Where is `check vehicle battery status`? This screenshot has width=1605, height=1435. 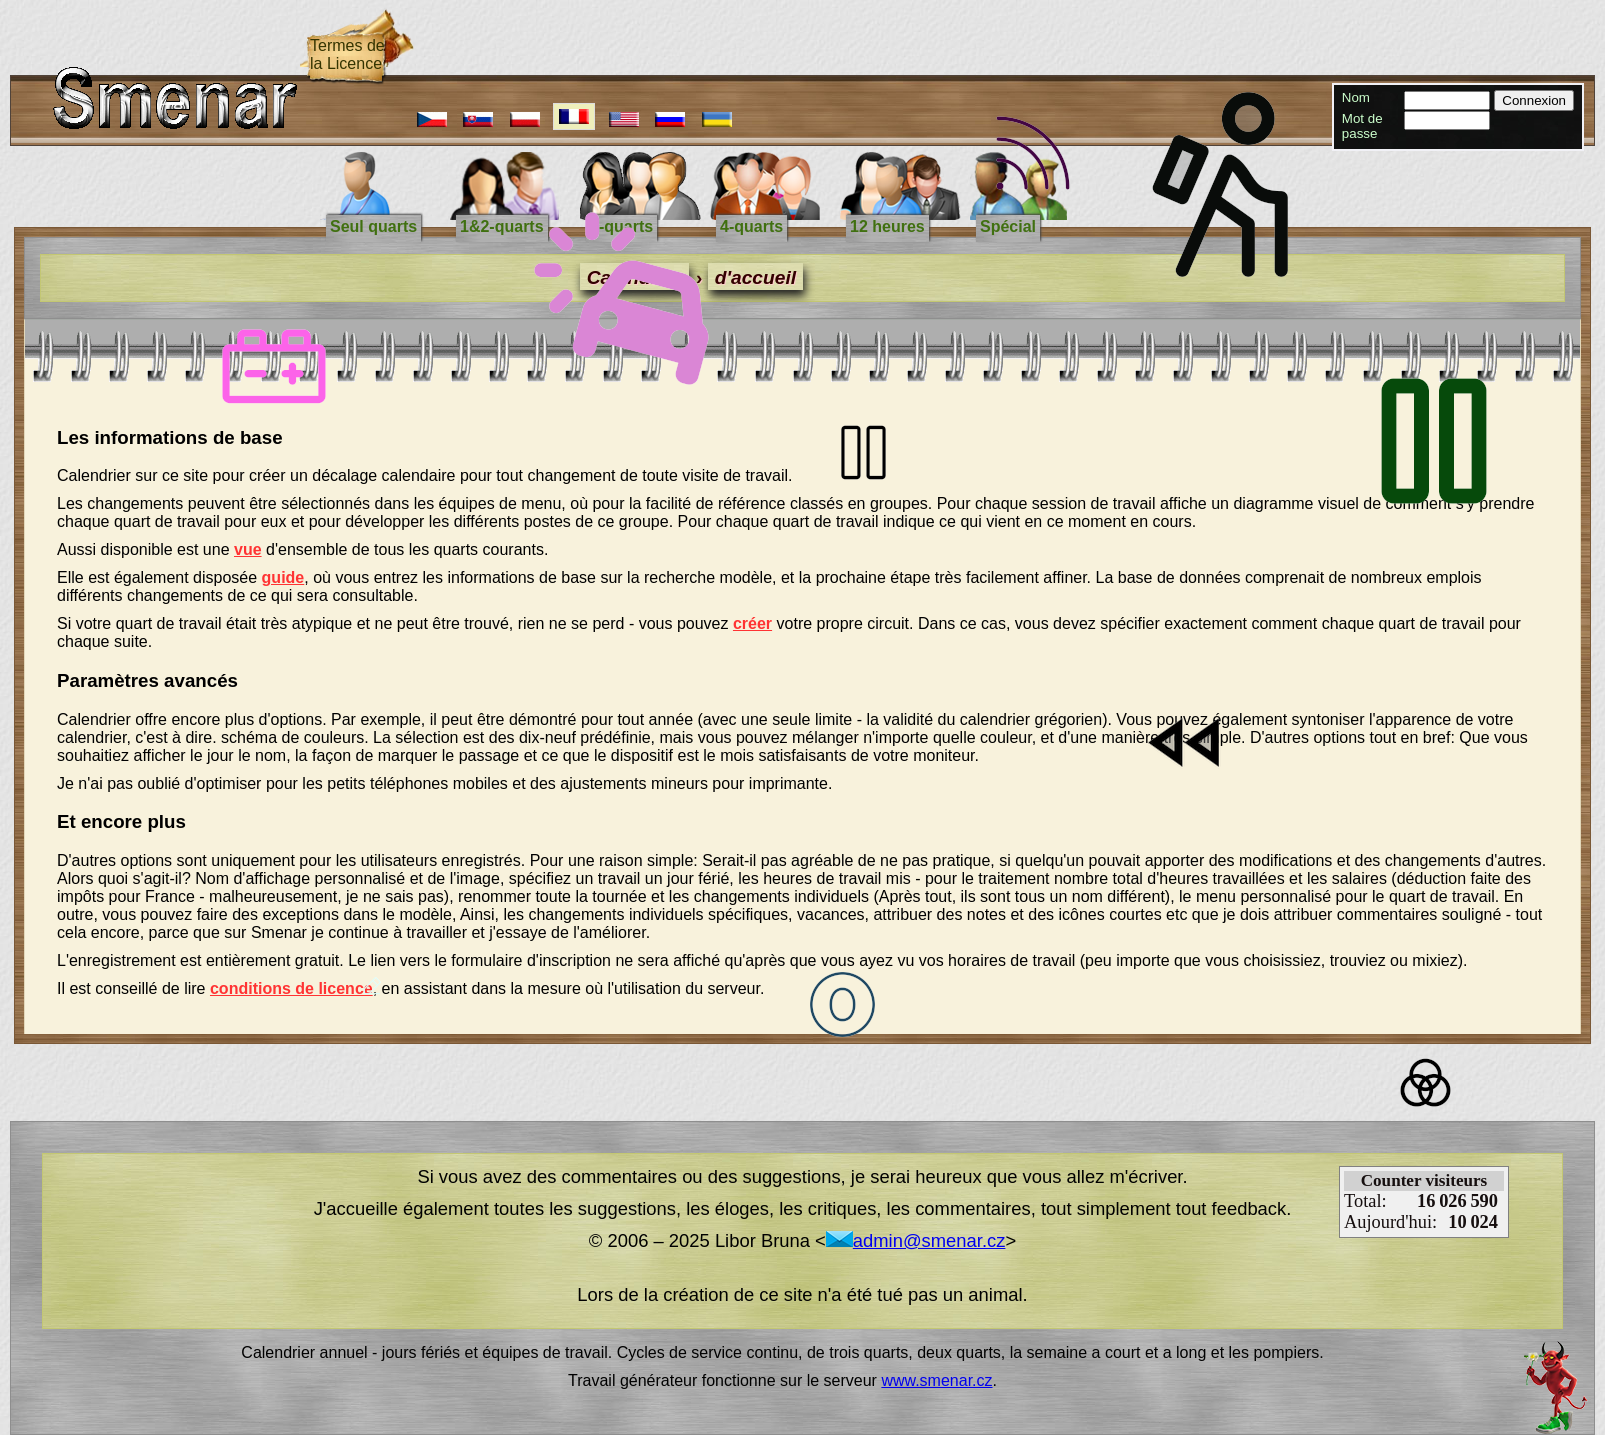
check vehicle battery status is located at coordinates (274, 370).